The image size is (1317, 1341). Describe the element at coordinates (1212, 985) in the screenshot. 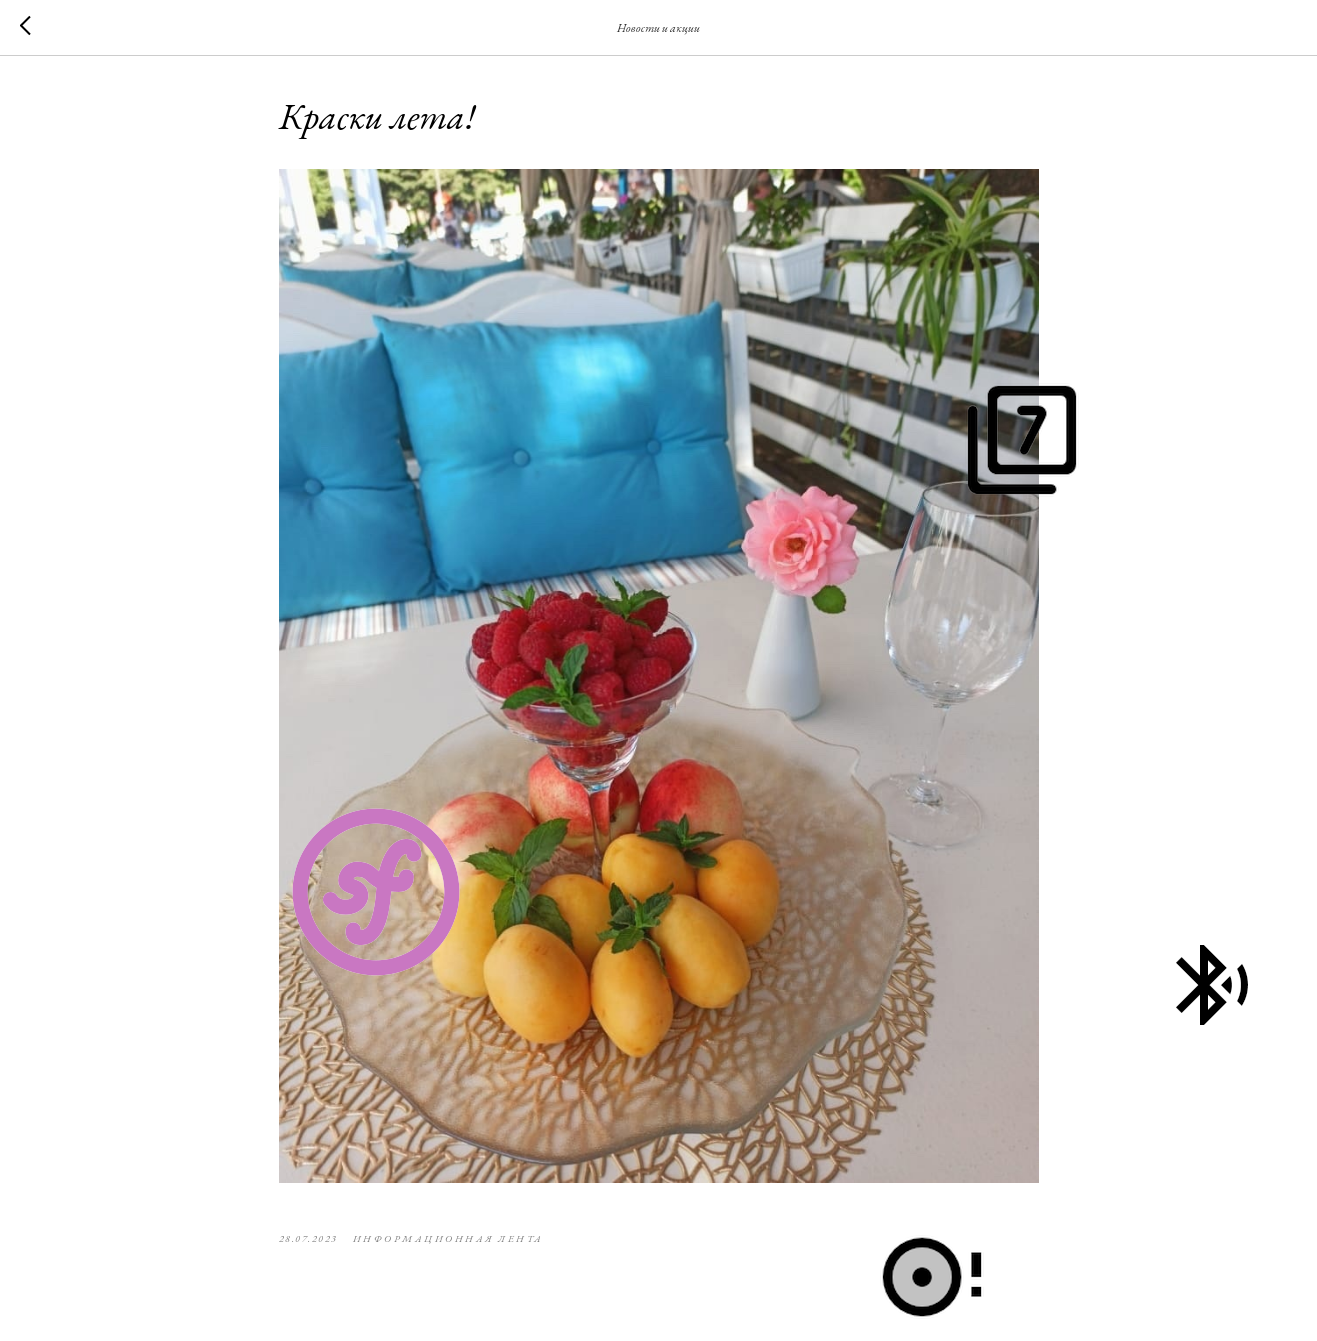

I see `searching for nearby bluetooth devices` at that location.